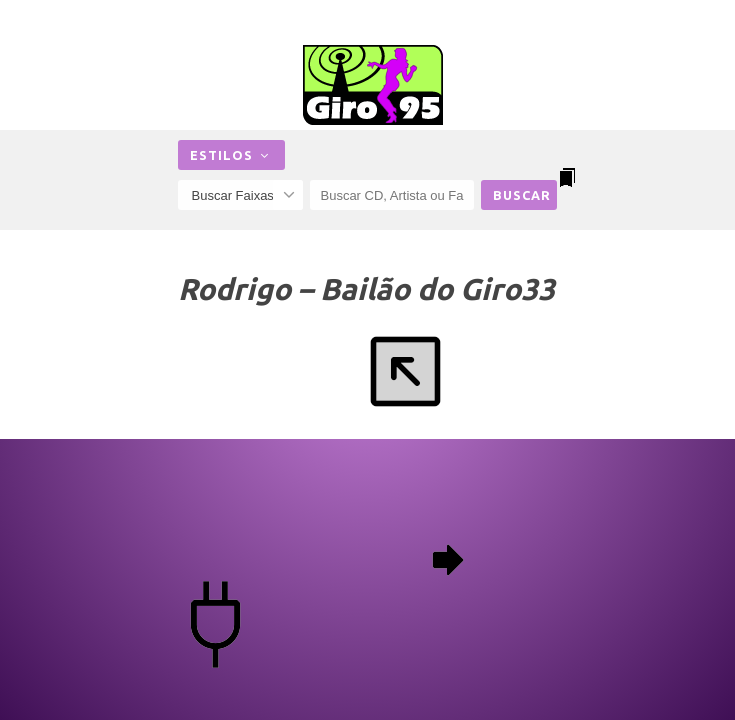 Image resolution: width=735 pixels, height=720 pixels. What do you see at coordinates (567, 177) in the screenshot?
I see `view your saved bookmarks` at bounding box center [567, 177].